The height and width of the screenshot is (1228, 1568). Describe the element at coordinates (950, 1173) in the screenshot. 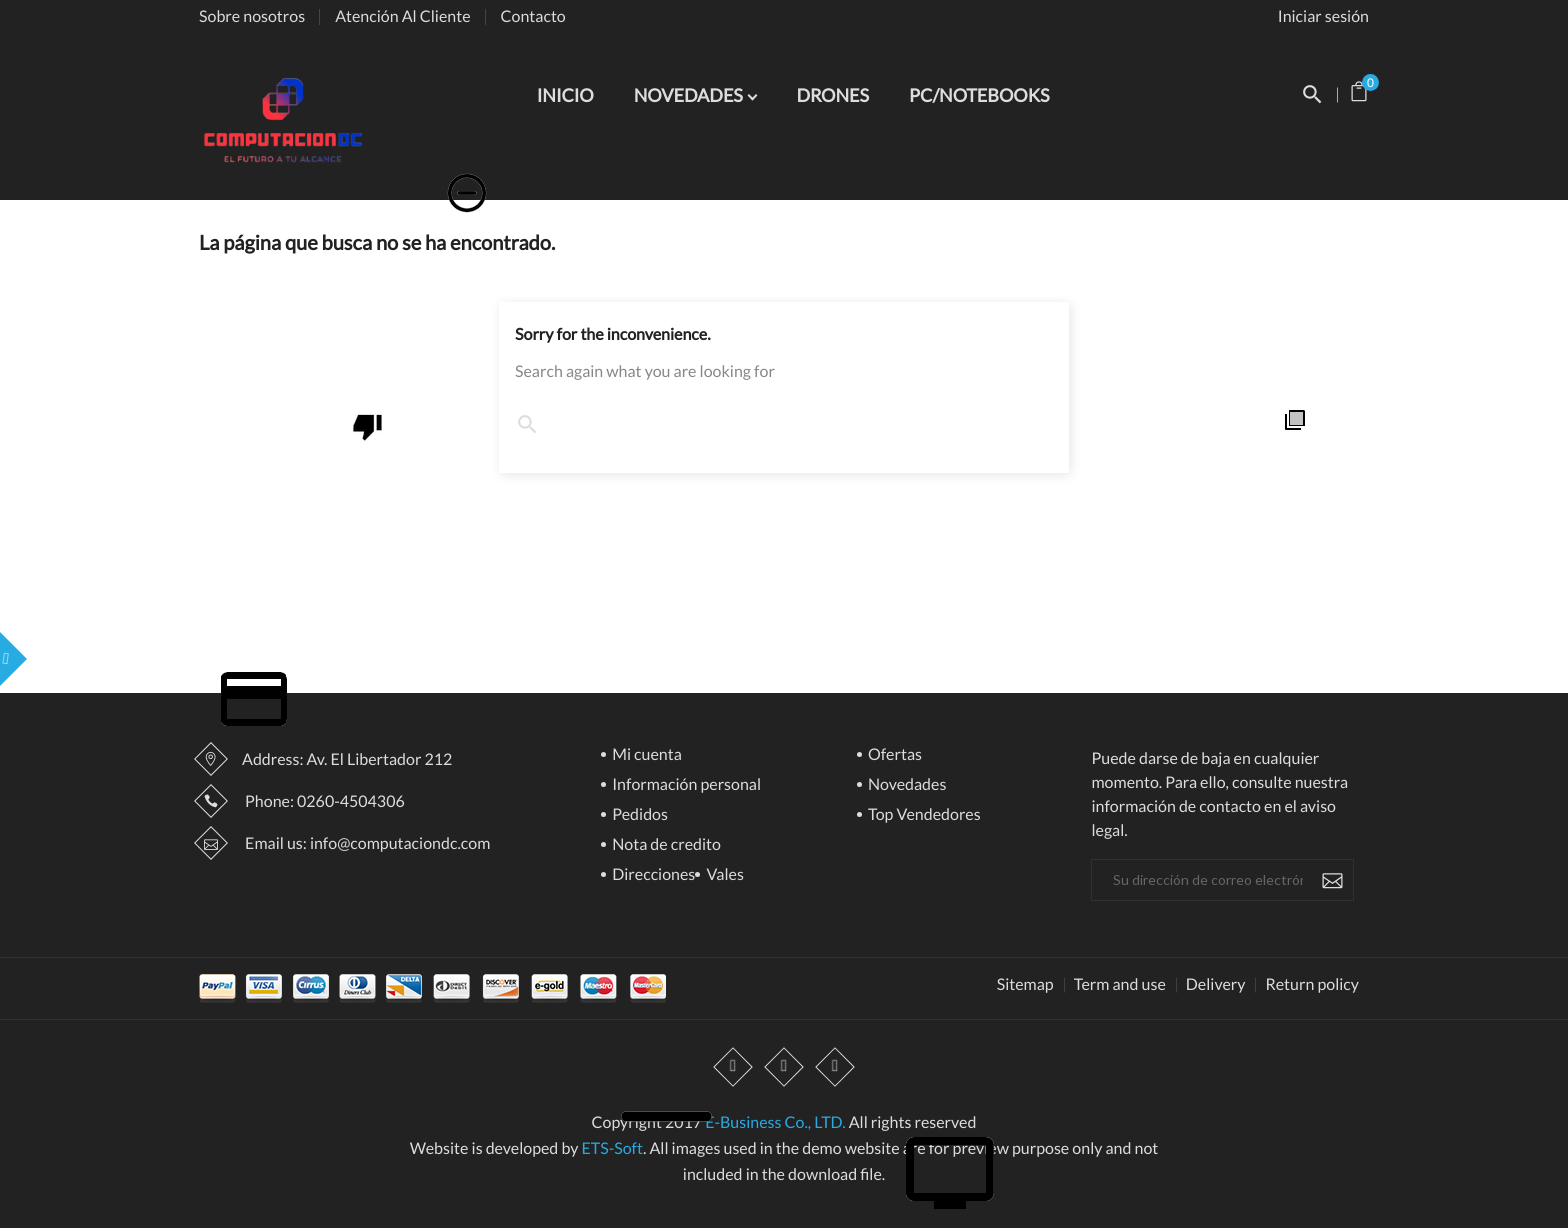

I see `access personal video or media content` at that location.